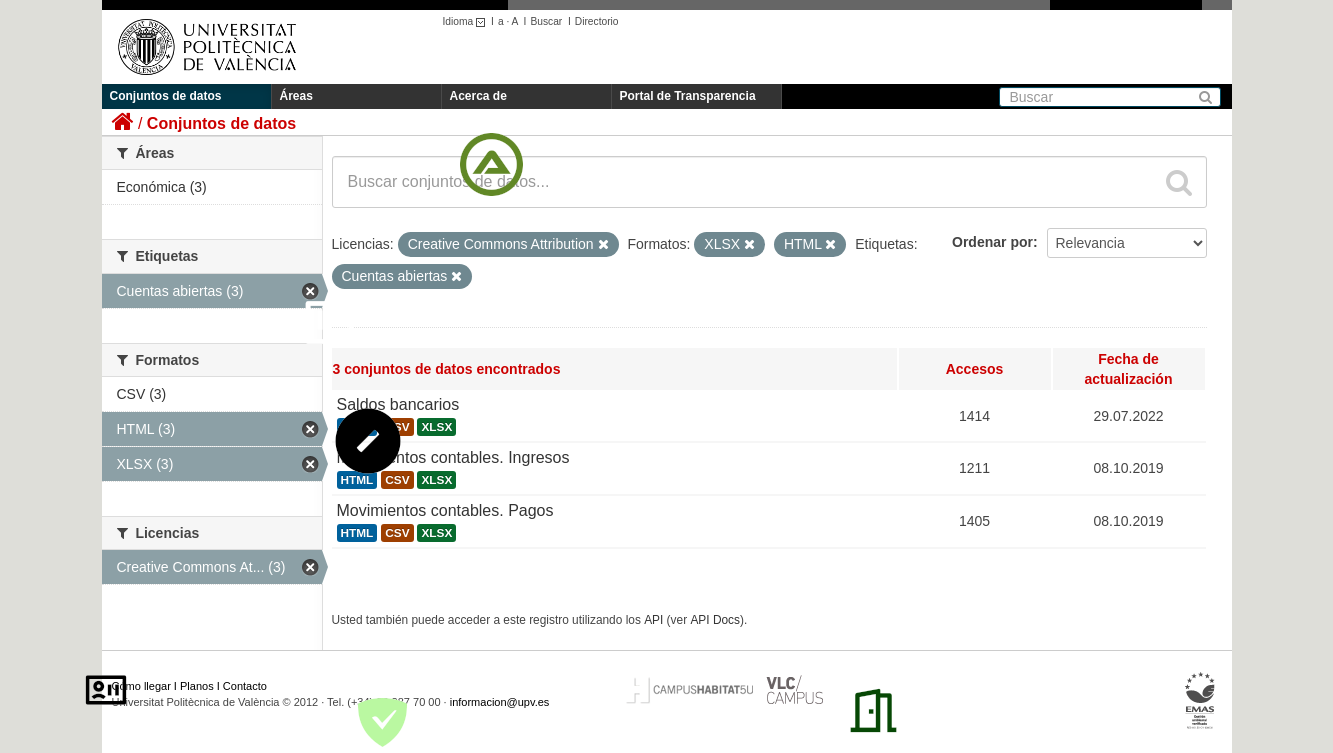  Describe the element at coordinates (382, 722) in the screenshot. I see `open AdGuard ad-blocking settings` at that location.